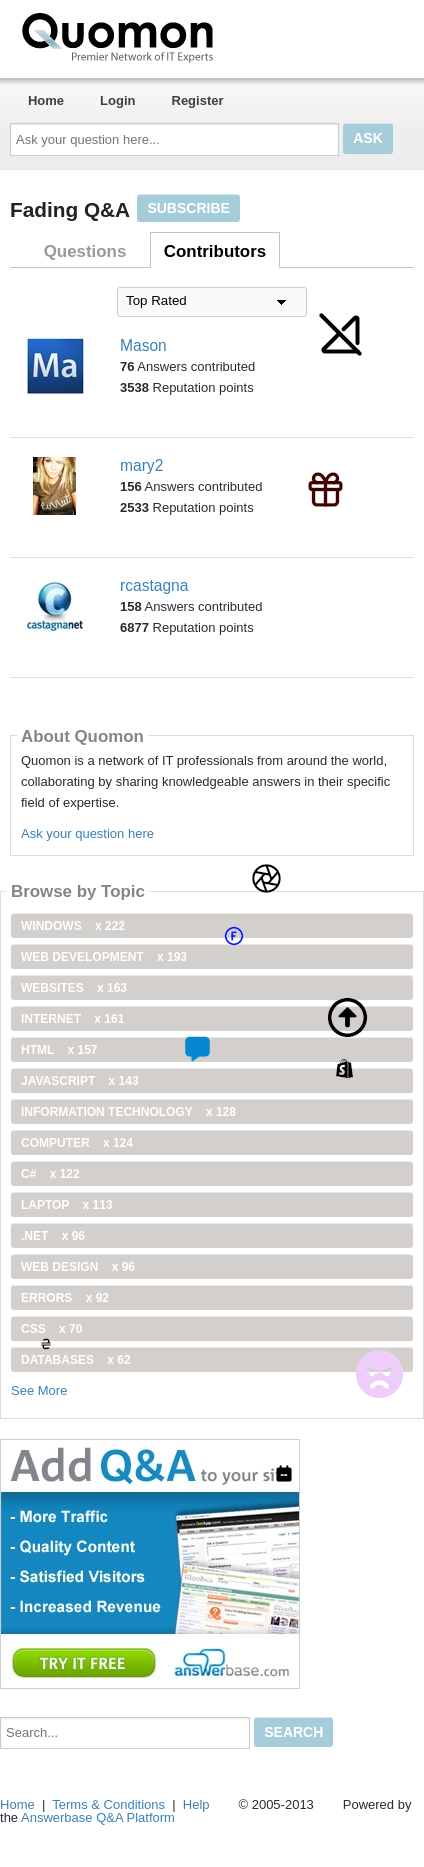  I want to click on view or redeem a gift, so click(325, 489).